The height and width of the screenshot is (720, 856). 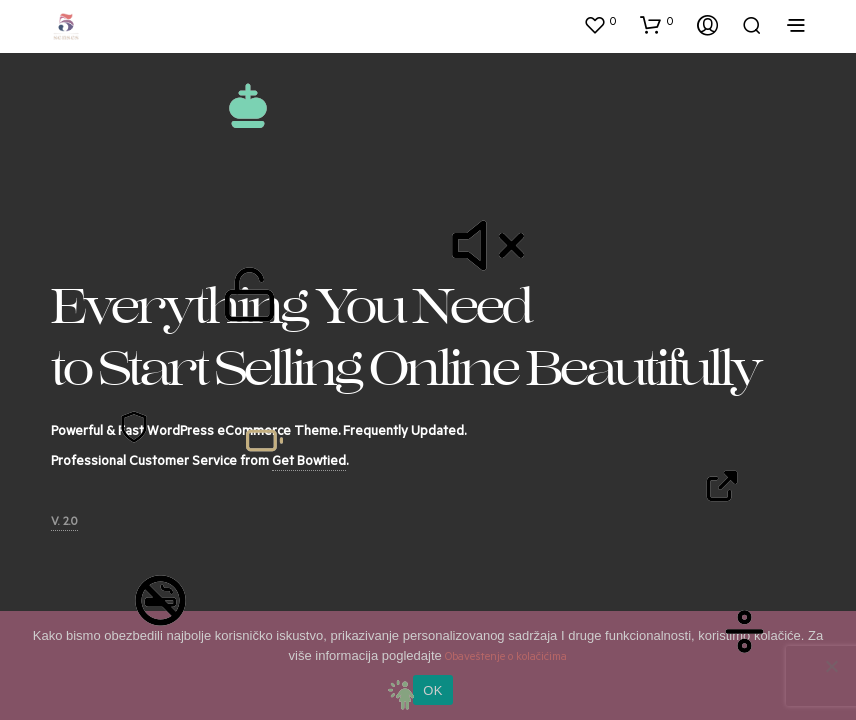 I want to click on indicates current battery level, so click(x=264, y=440).